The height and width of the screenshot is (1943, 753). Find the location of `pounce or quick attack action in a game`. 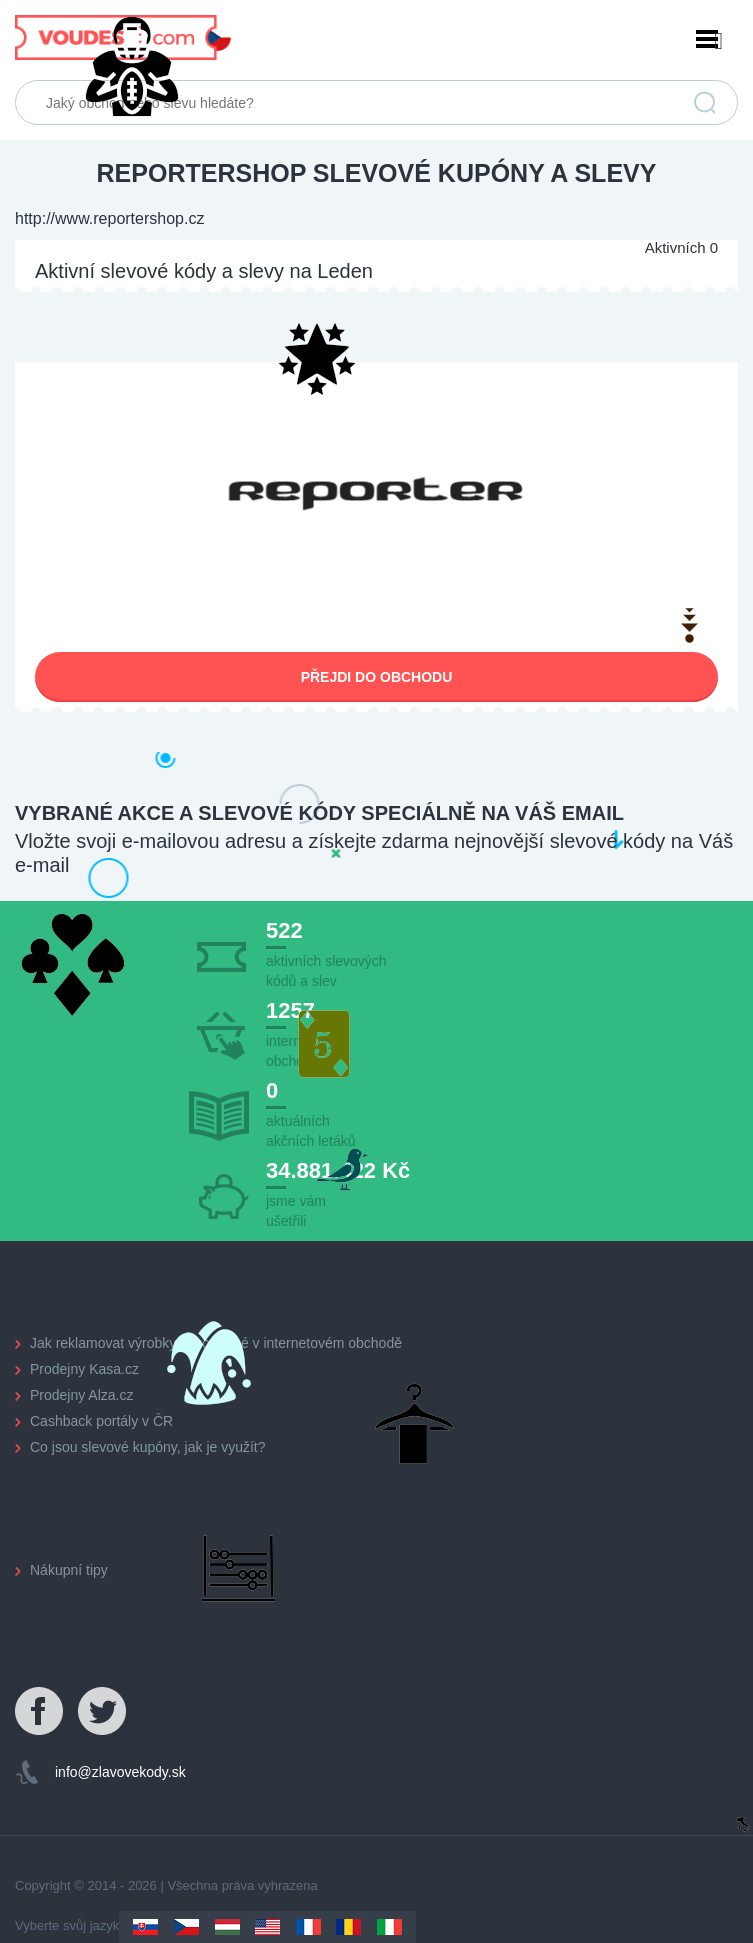

pounce or quick attack action in a game is located at coordinates (689, 625).